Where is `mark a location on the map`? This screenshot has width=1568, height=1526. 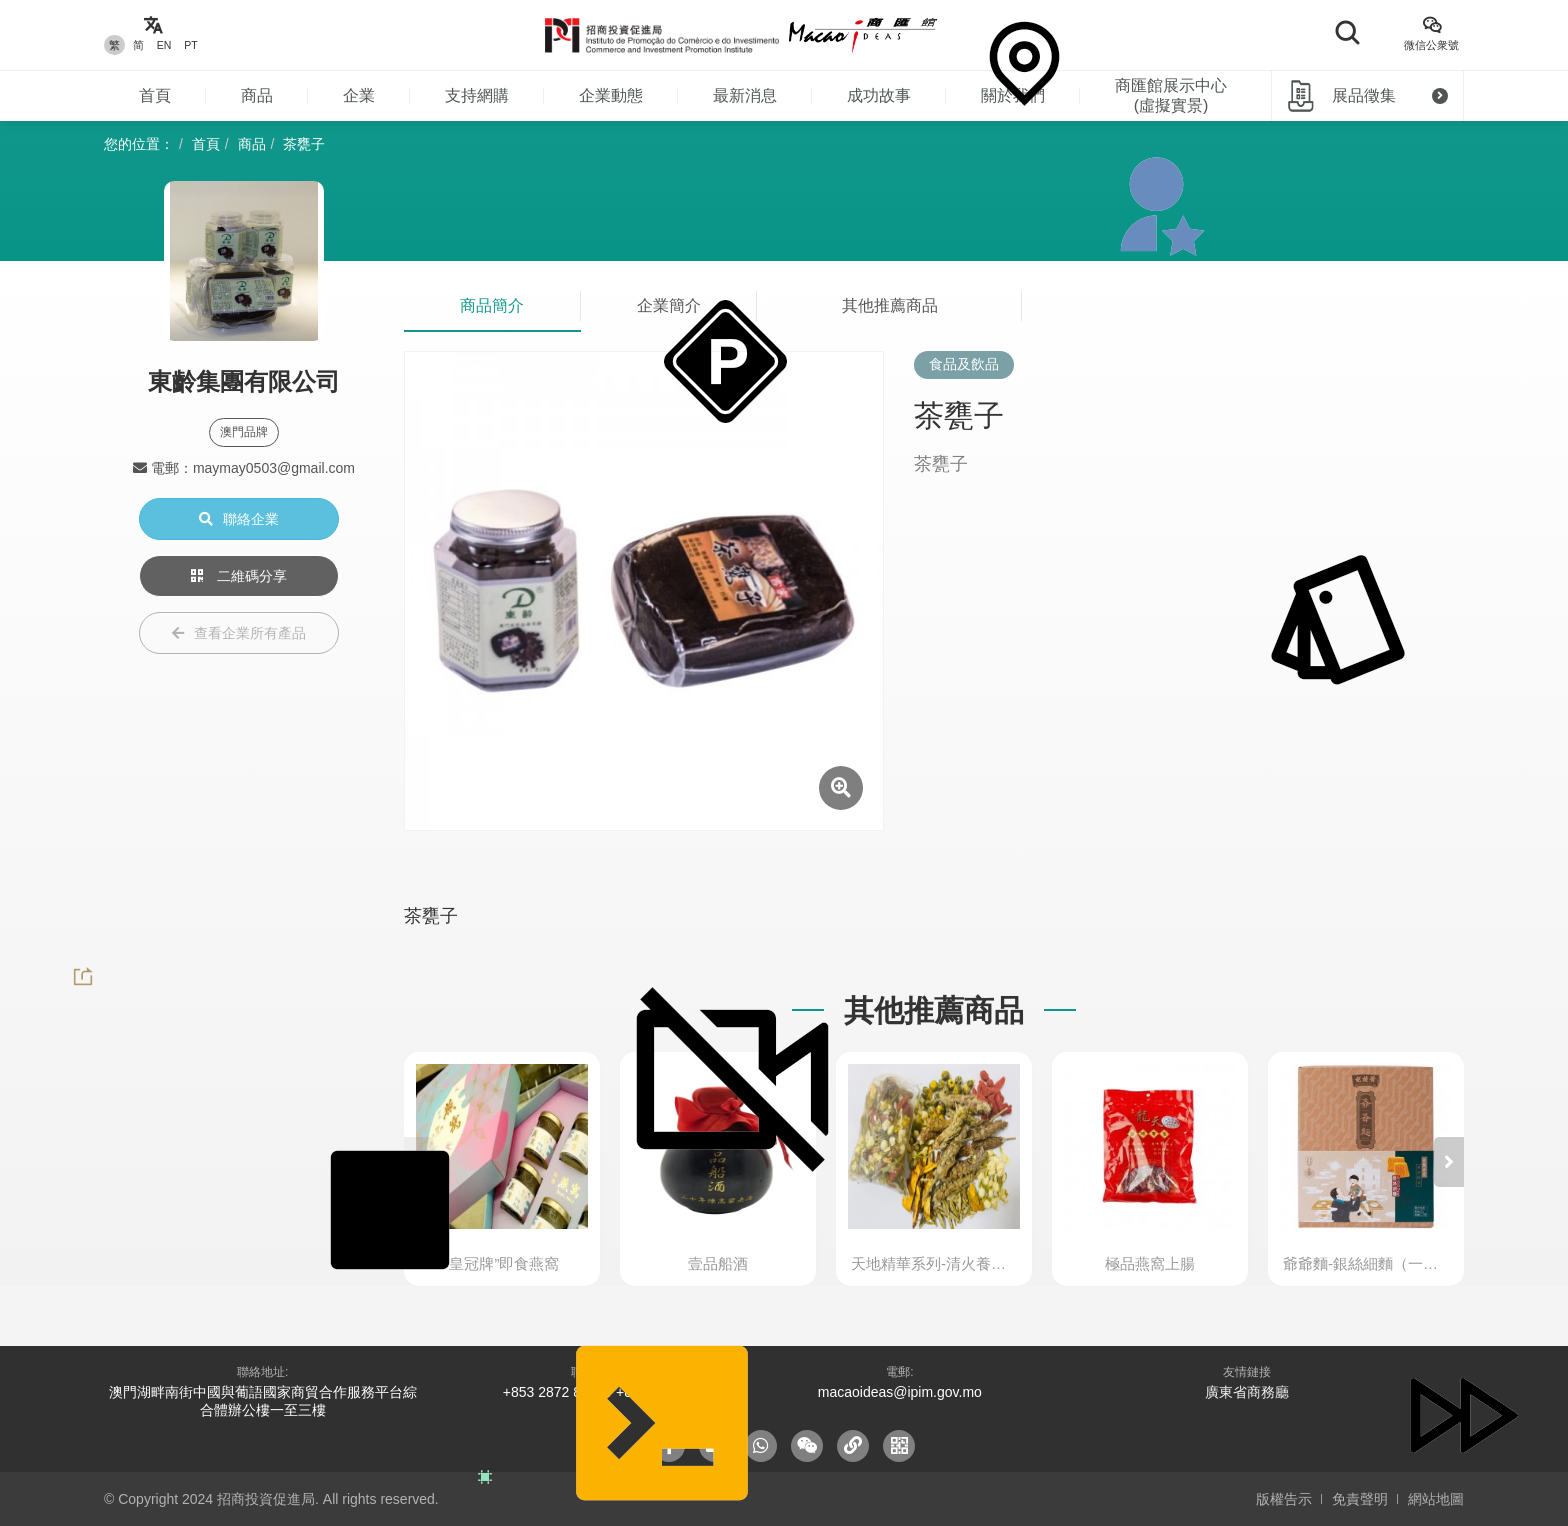 mark a location on the map is located at coordinates (1024, 60).